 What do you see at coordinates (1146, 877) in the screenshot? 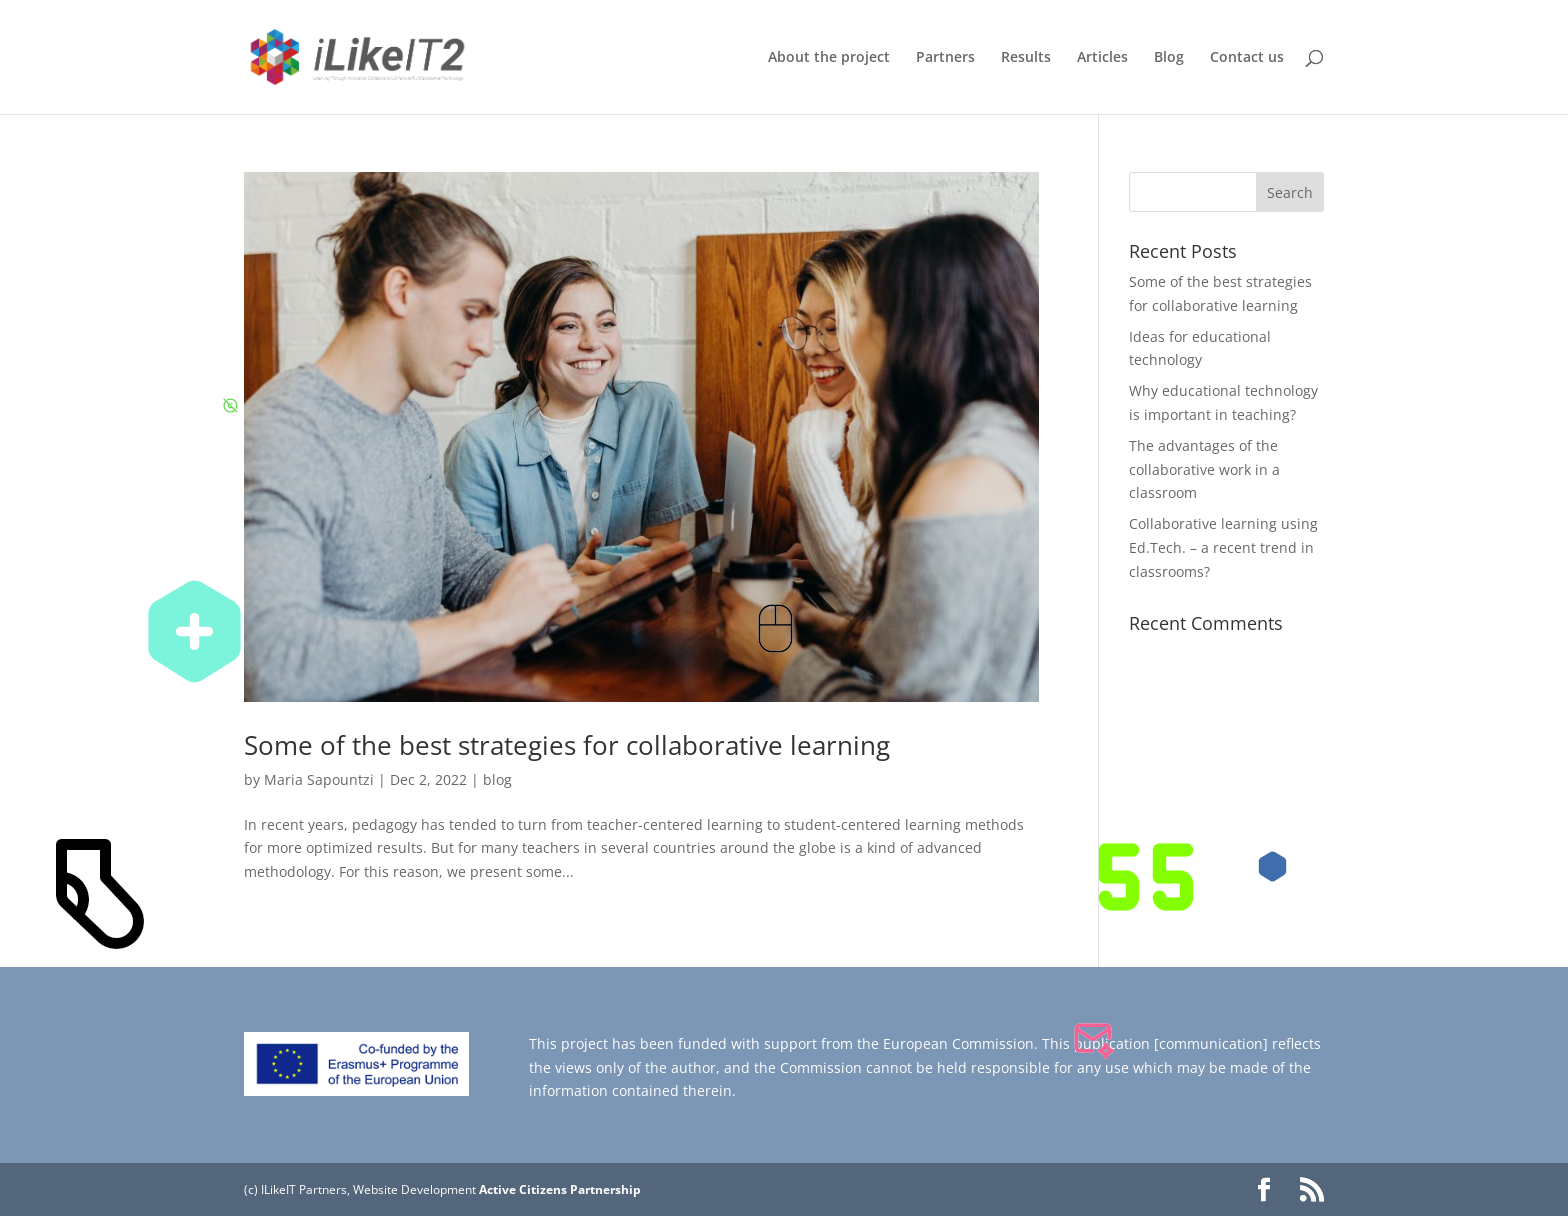
I see `indicates item number 55 in a list or sequence` at bounding box center [1146, 877].